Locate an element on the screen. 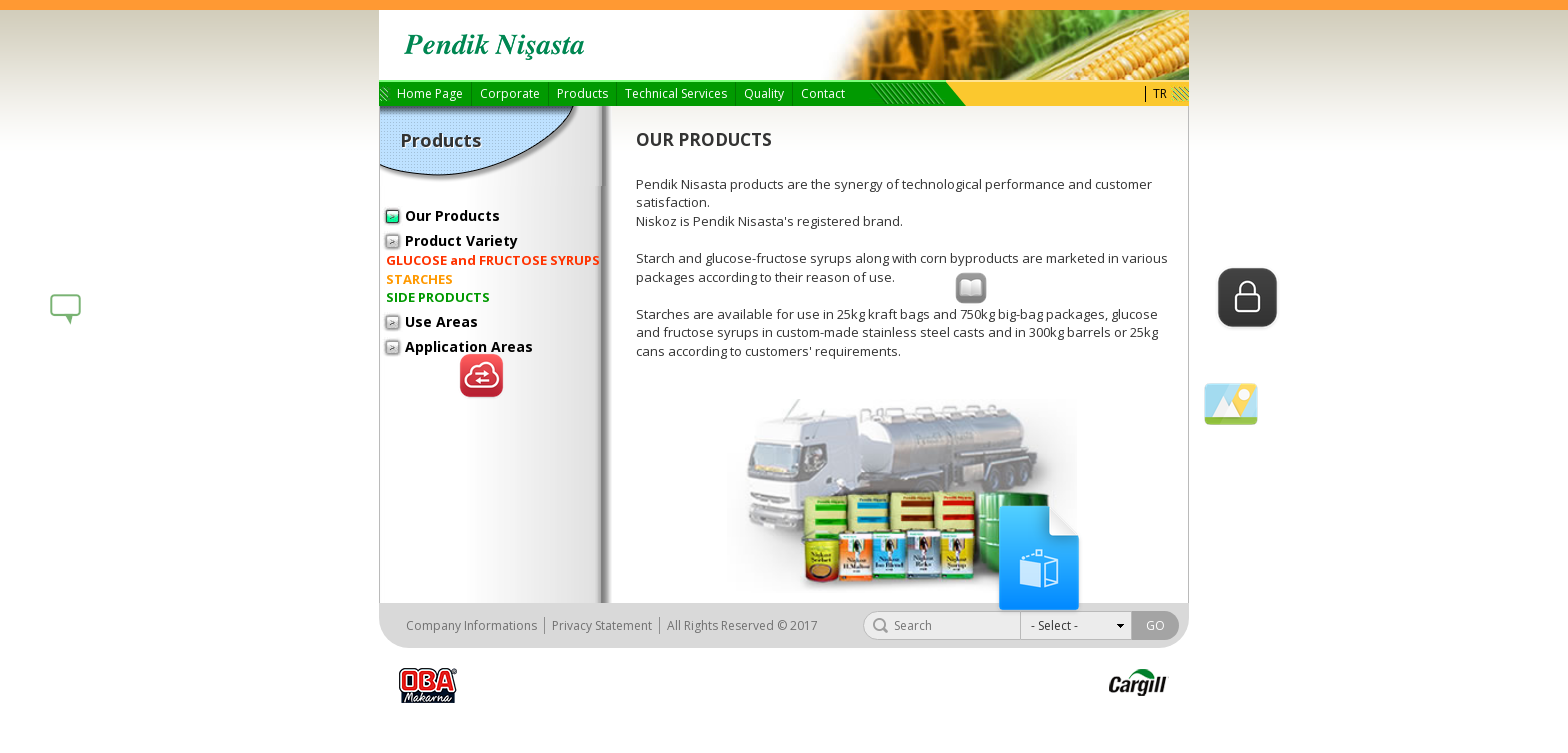  open the photo gallery app is located at coordinates (1231, 404).